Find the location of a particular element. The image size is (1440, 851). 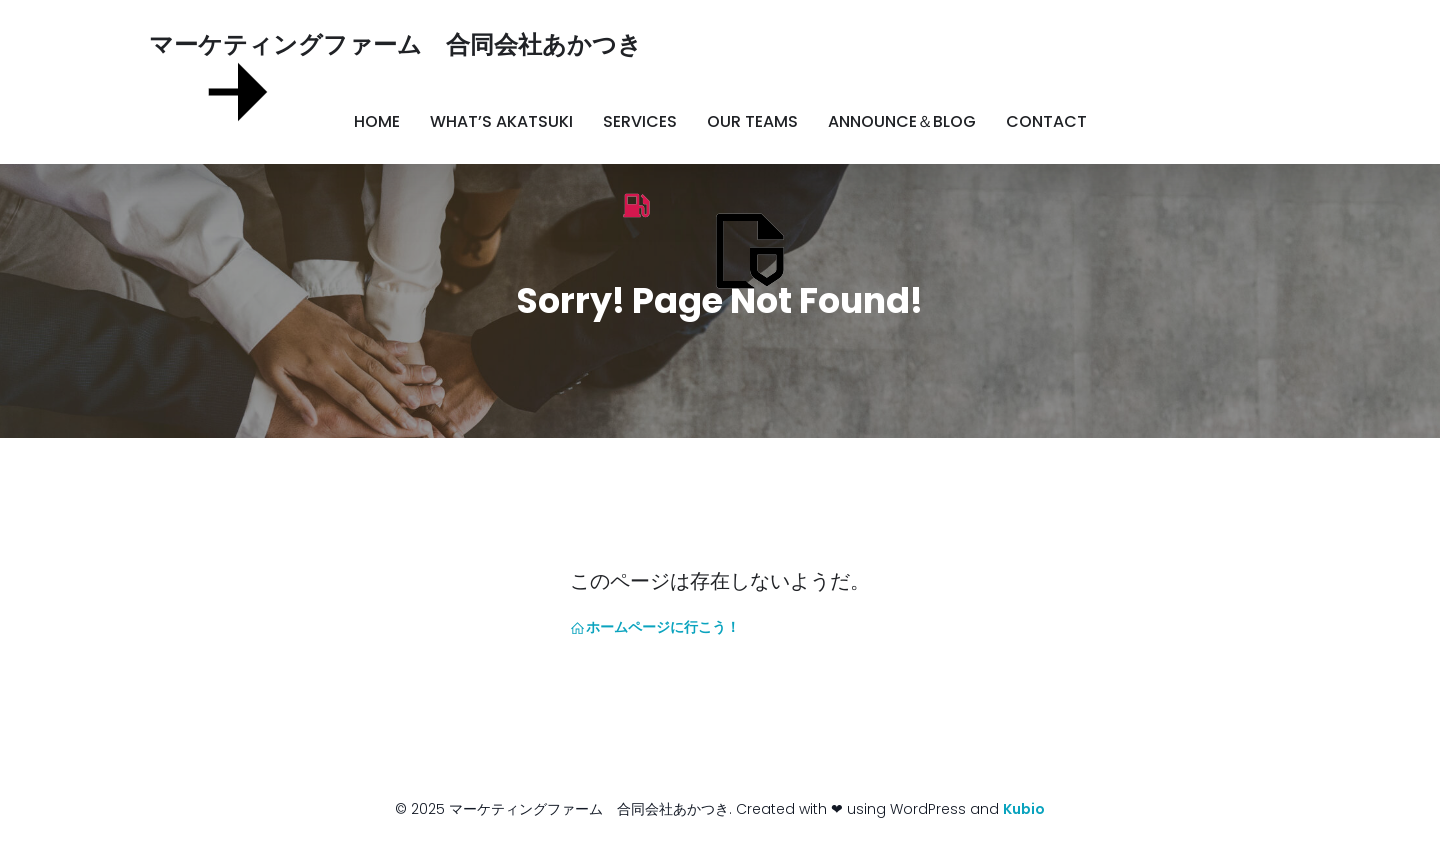

find nearby gas stations is located at coordinates (636, 205).